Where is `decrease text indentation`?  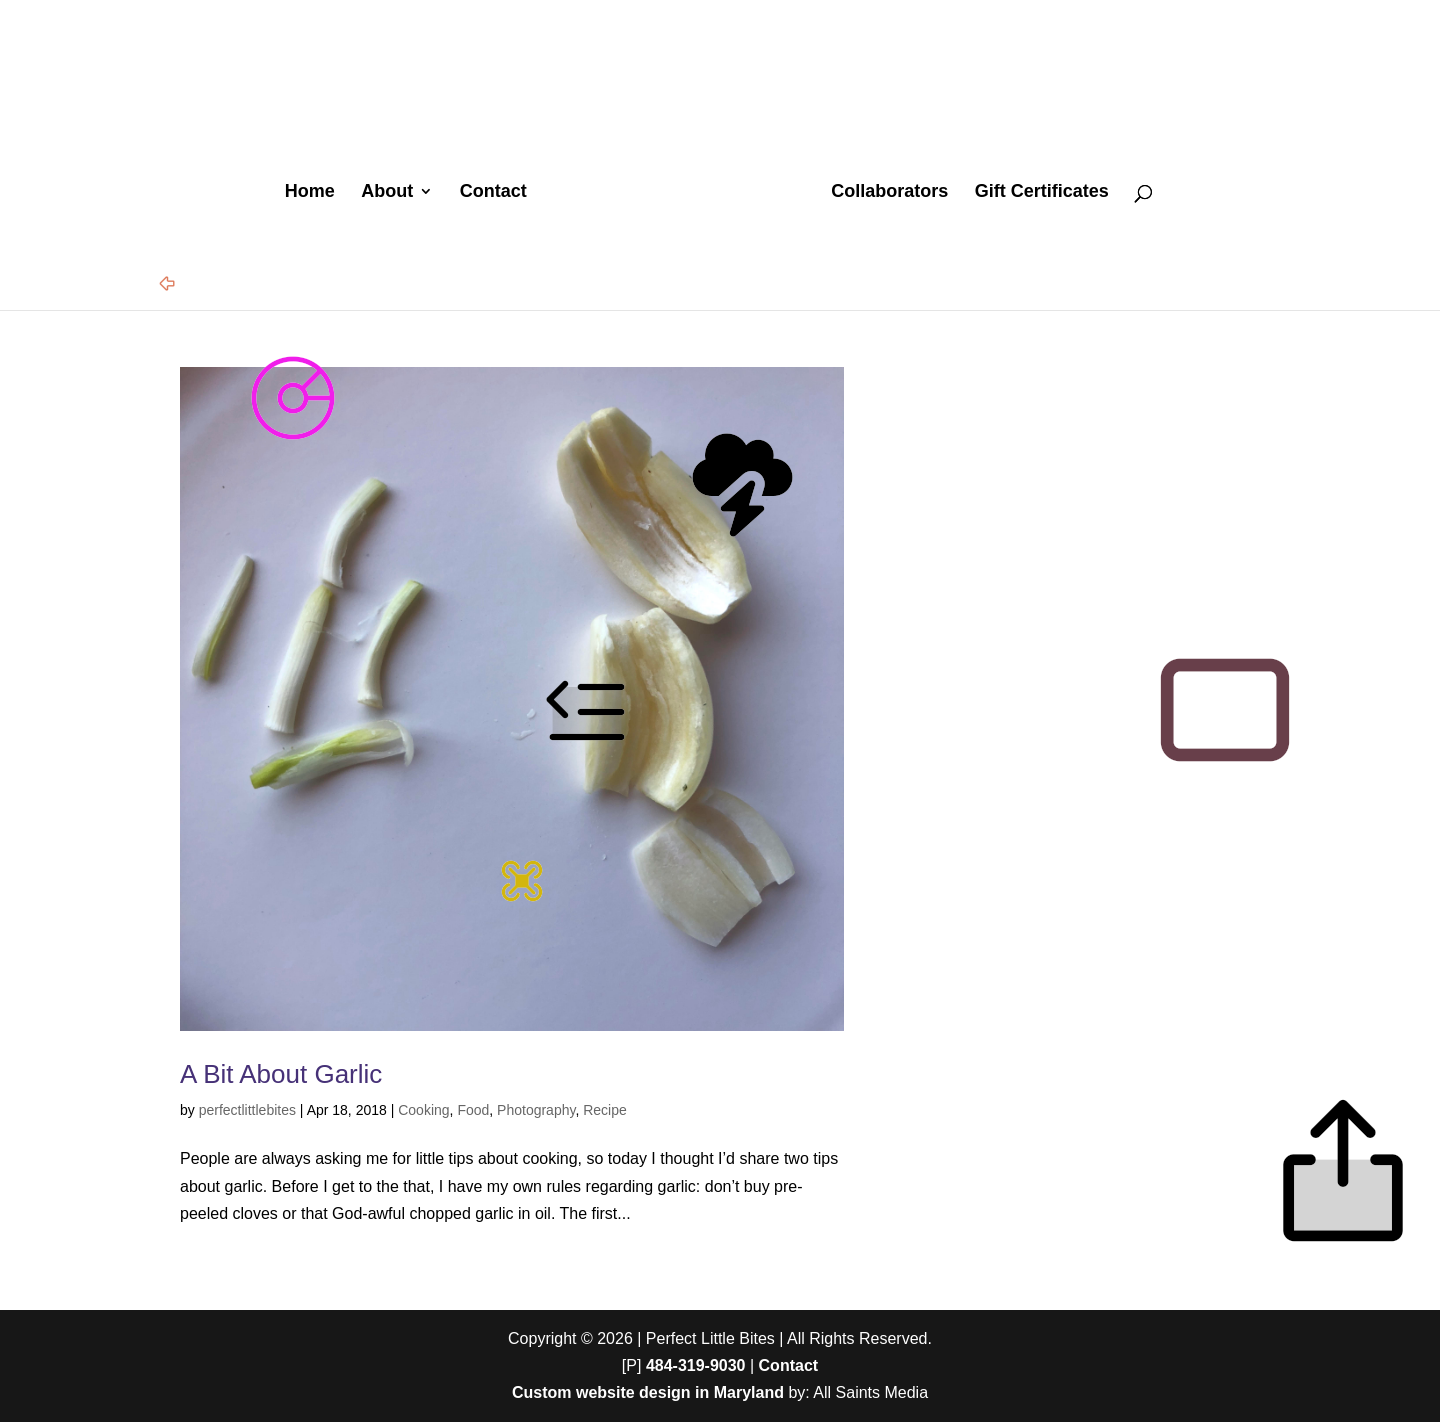 decrease text indentation is located at coordinates (587, 712).